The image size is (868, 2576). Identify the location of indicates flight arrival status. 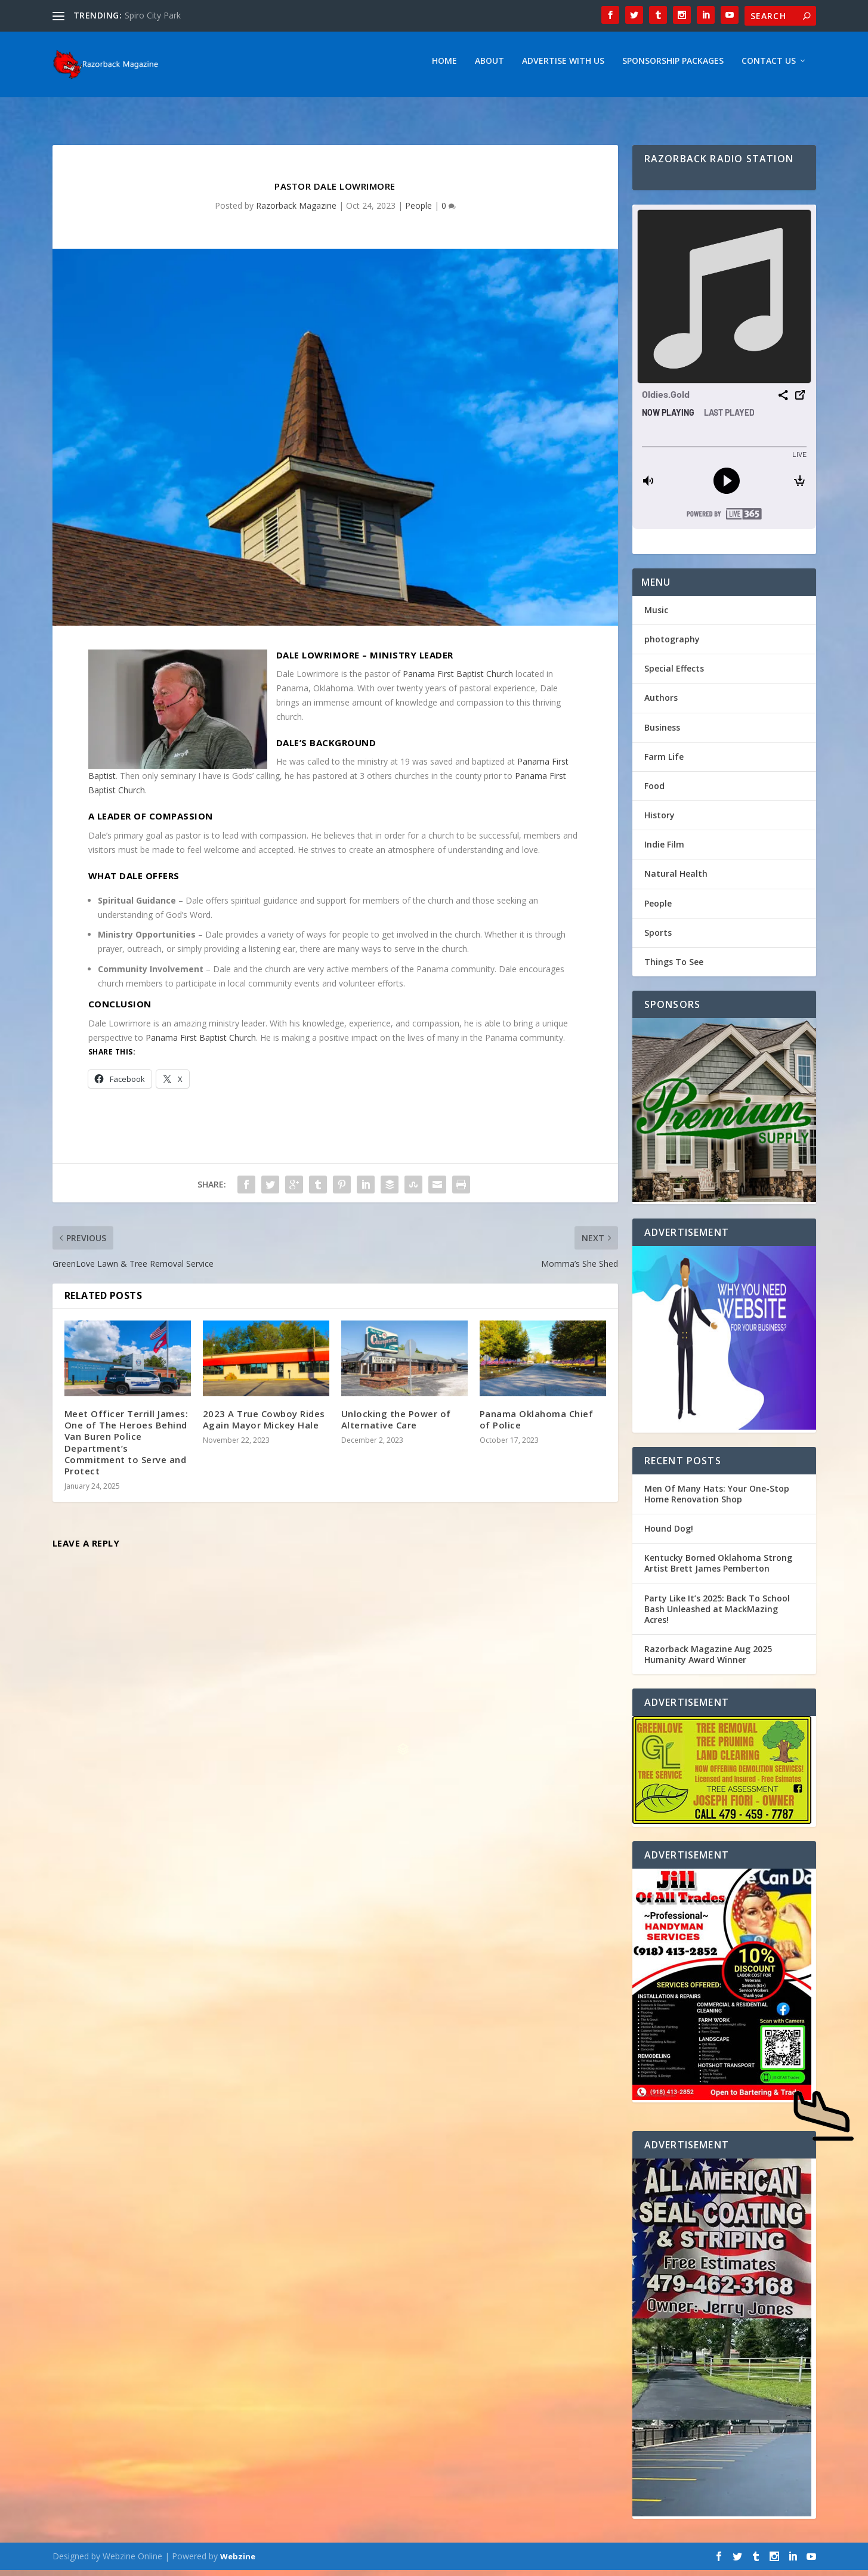
(820, 2116).